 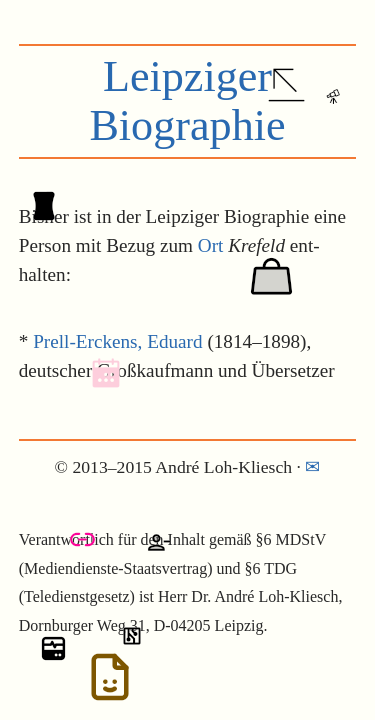 I want to click on view your shopping bag, so click(x=271, y=278).